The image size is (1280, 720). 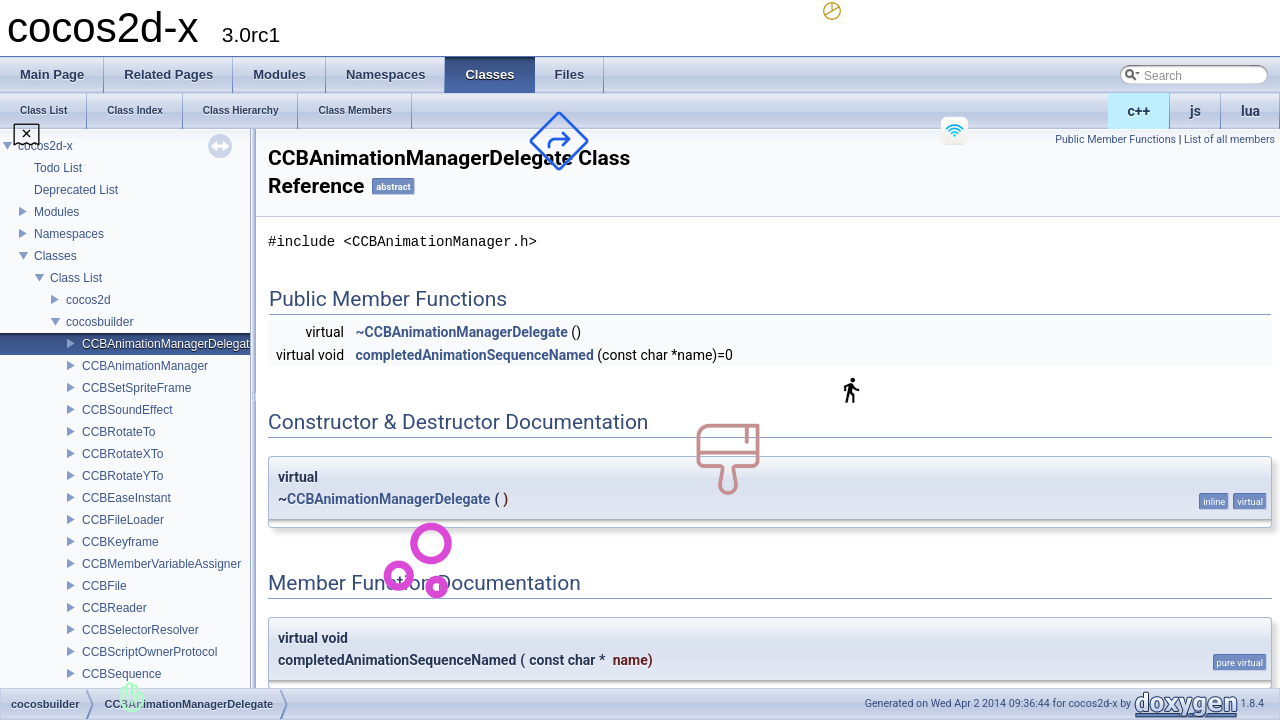 I want to click on view bubble chart data visualization, so click(x=421, y=560).